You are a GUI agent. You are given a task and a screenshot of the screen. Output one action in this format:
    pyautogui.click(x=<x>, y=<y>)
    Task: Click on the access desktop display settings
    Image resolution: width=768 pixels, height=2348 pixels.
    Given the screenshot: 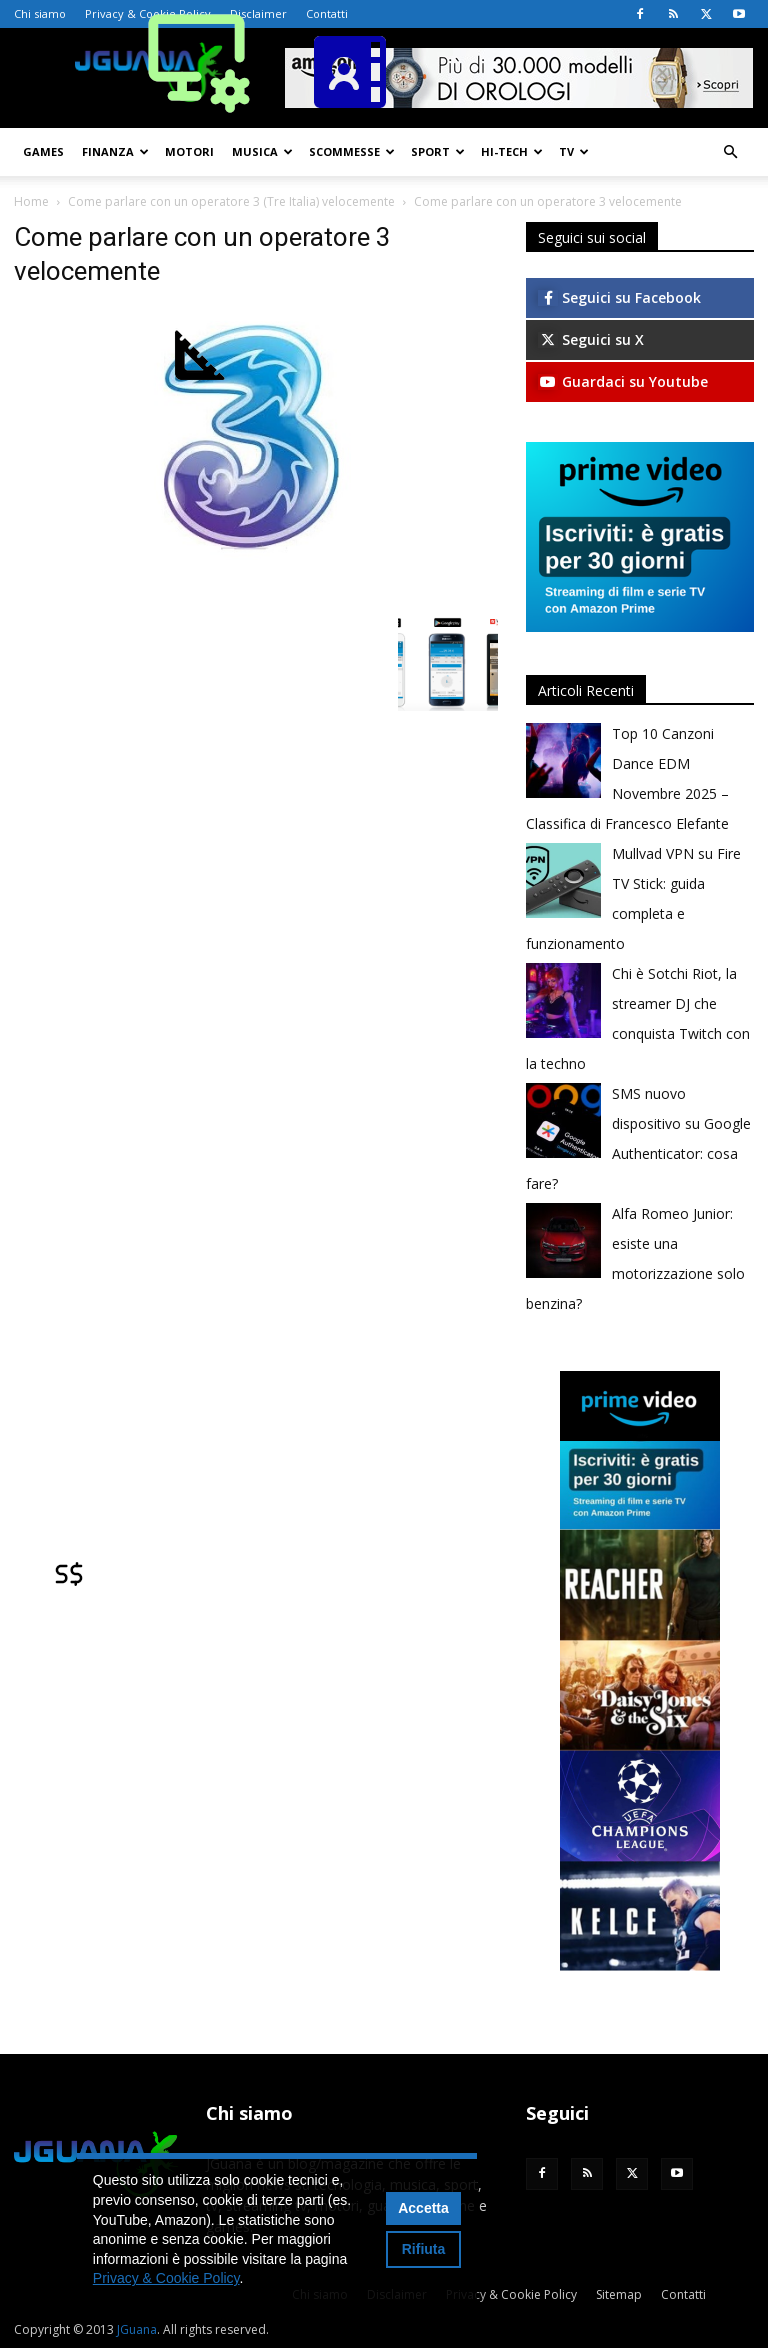 What is the action you would take?
    pyautogui.click(x=196, y=57)
    